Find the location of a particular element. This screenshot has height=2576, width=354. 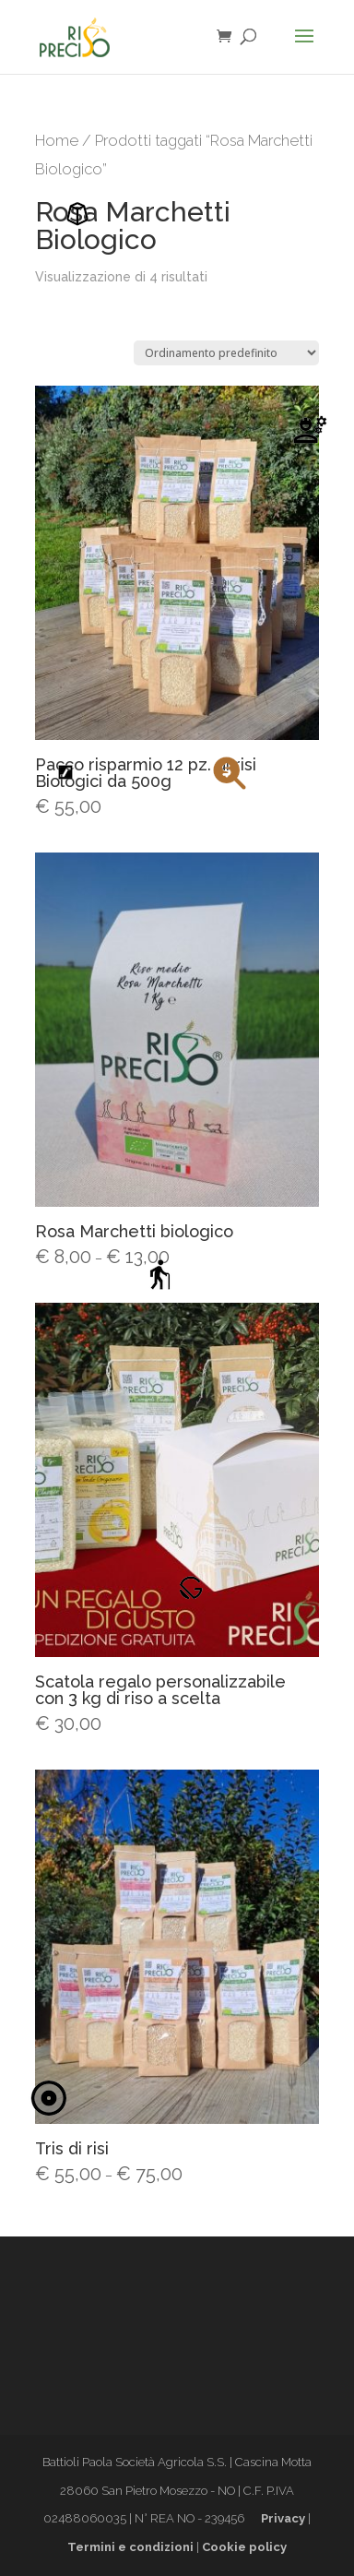

access elderly or senior accessibility settings is located at coordinates (159, 1274).